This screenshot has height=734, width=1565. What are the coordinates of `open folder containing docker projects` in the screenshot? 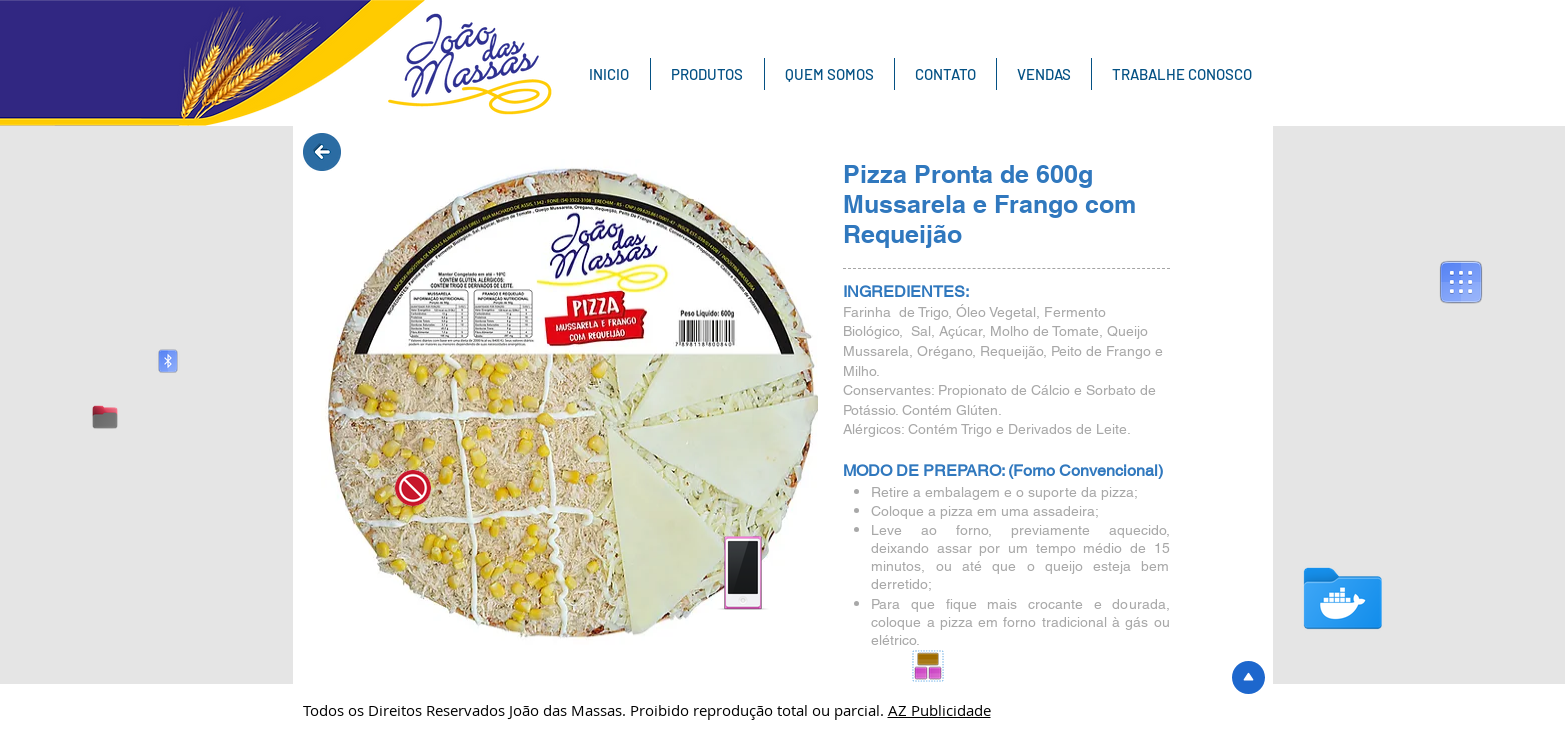 It's located at (1342, 600).